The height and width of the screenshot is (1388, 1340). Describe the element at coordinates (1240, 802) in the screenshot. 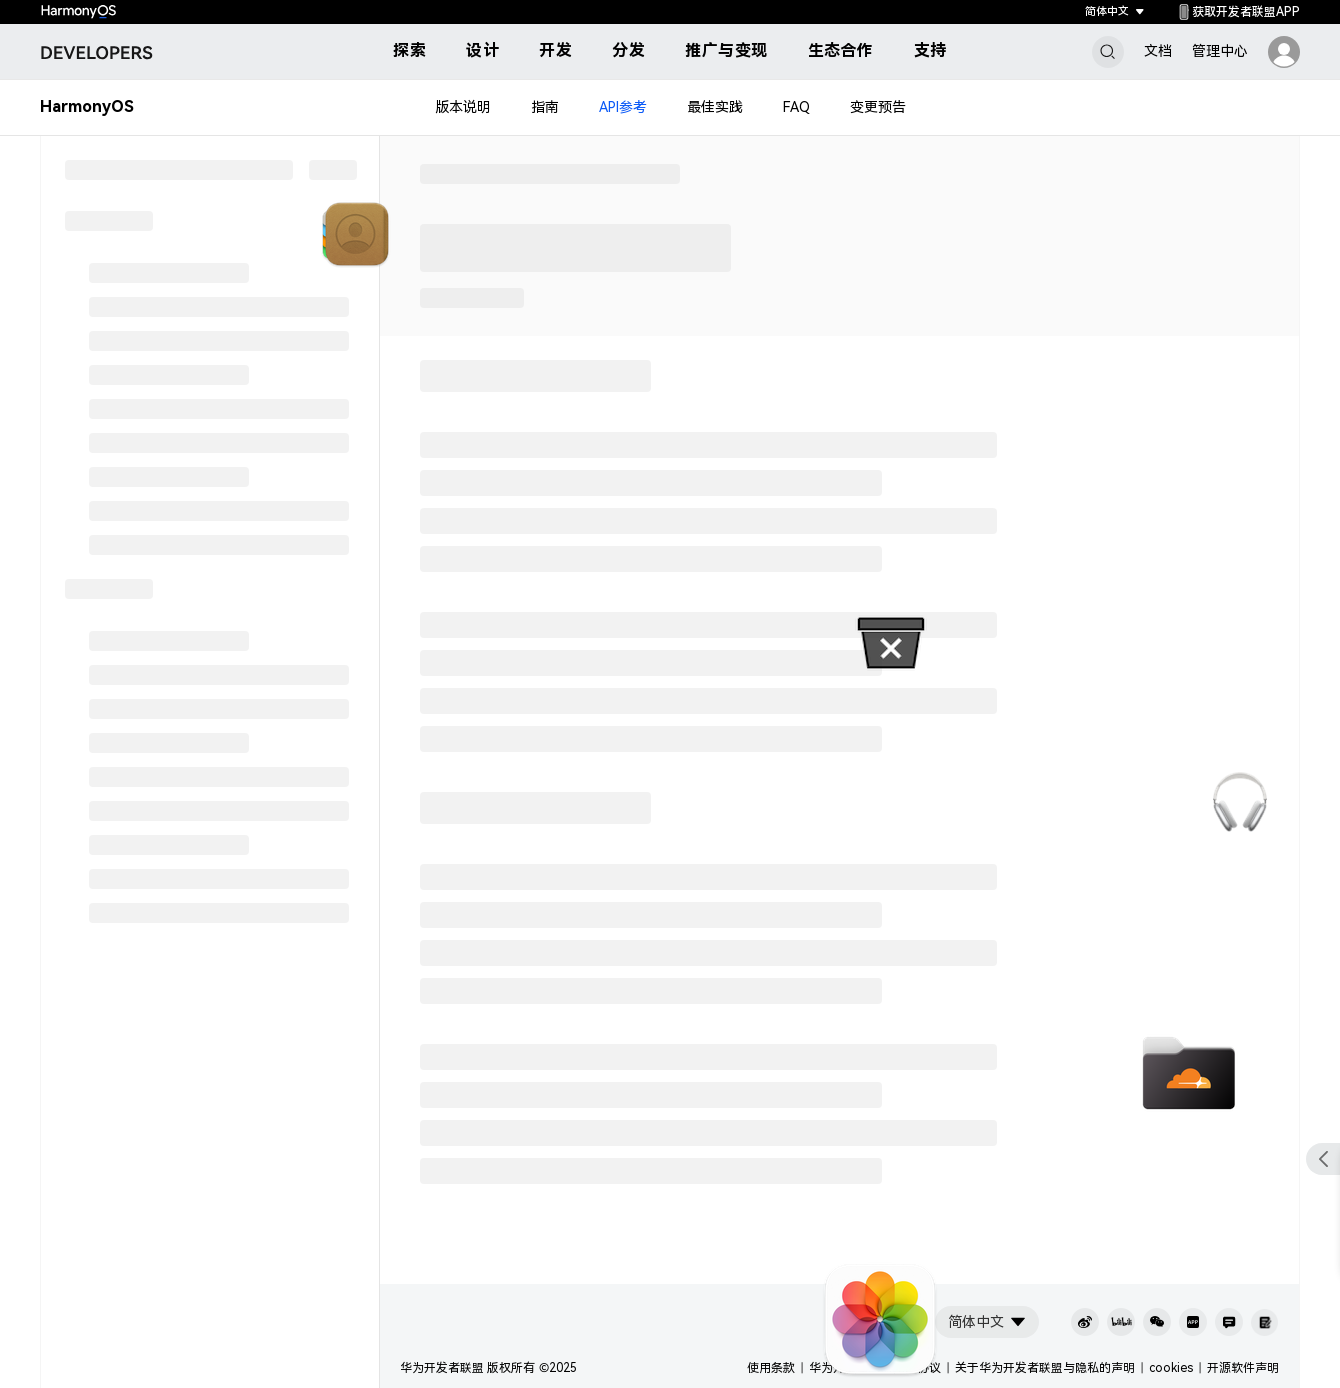

I see `connect bluetooth headphones` at that location.